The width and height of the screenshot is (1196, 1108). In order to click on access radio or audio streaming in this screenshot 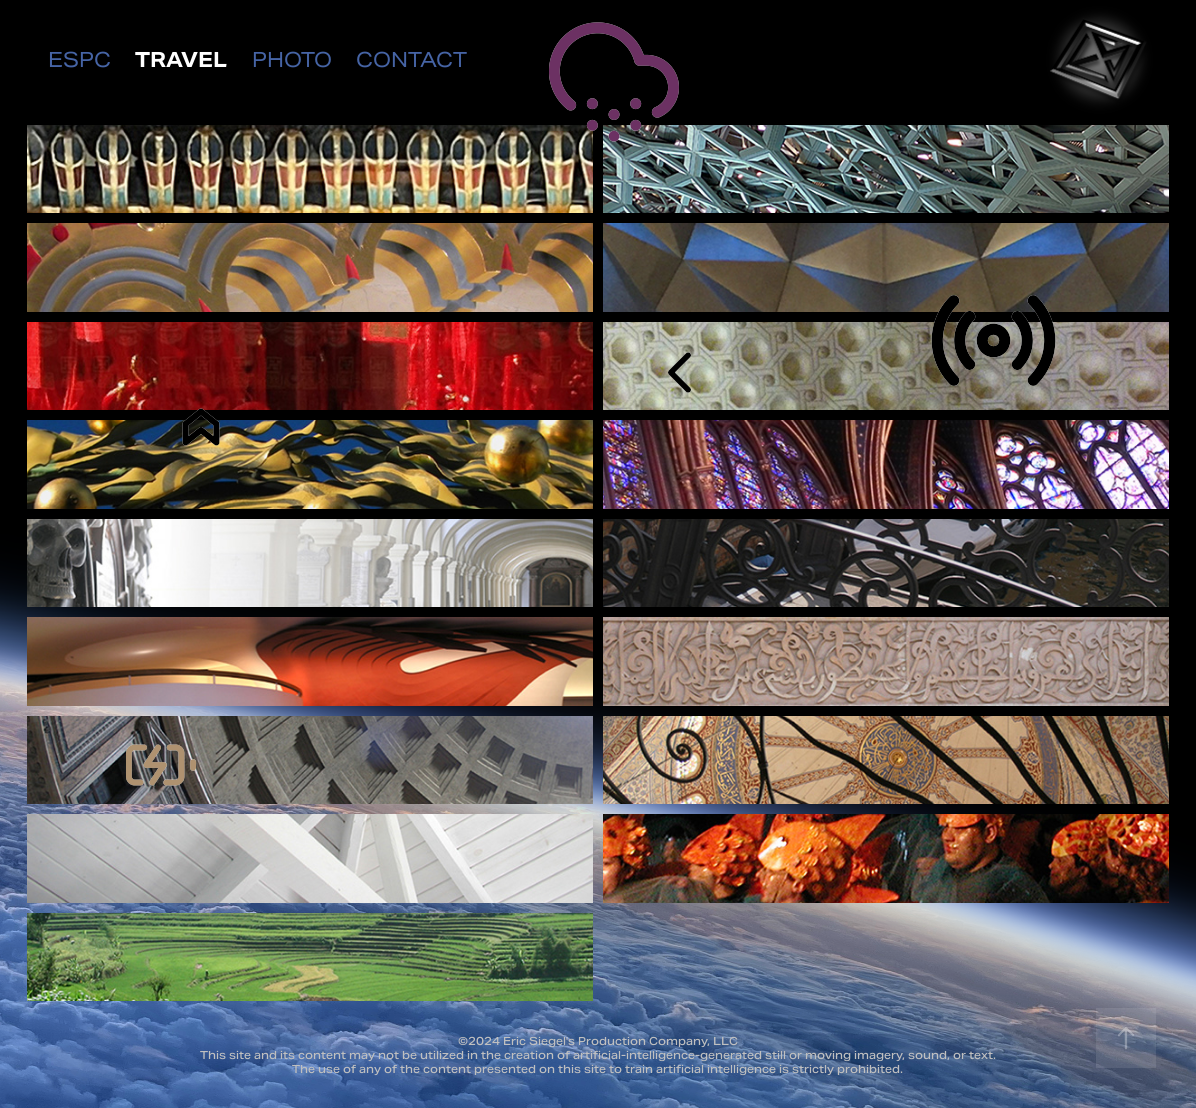, I will do `click(993, 340)`.